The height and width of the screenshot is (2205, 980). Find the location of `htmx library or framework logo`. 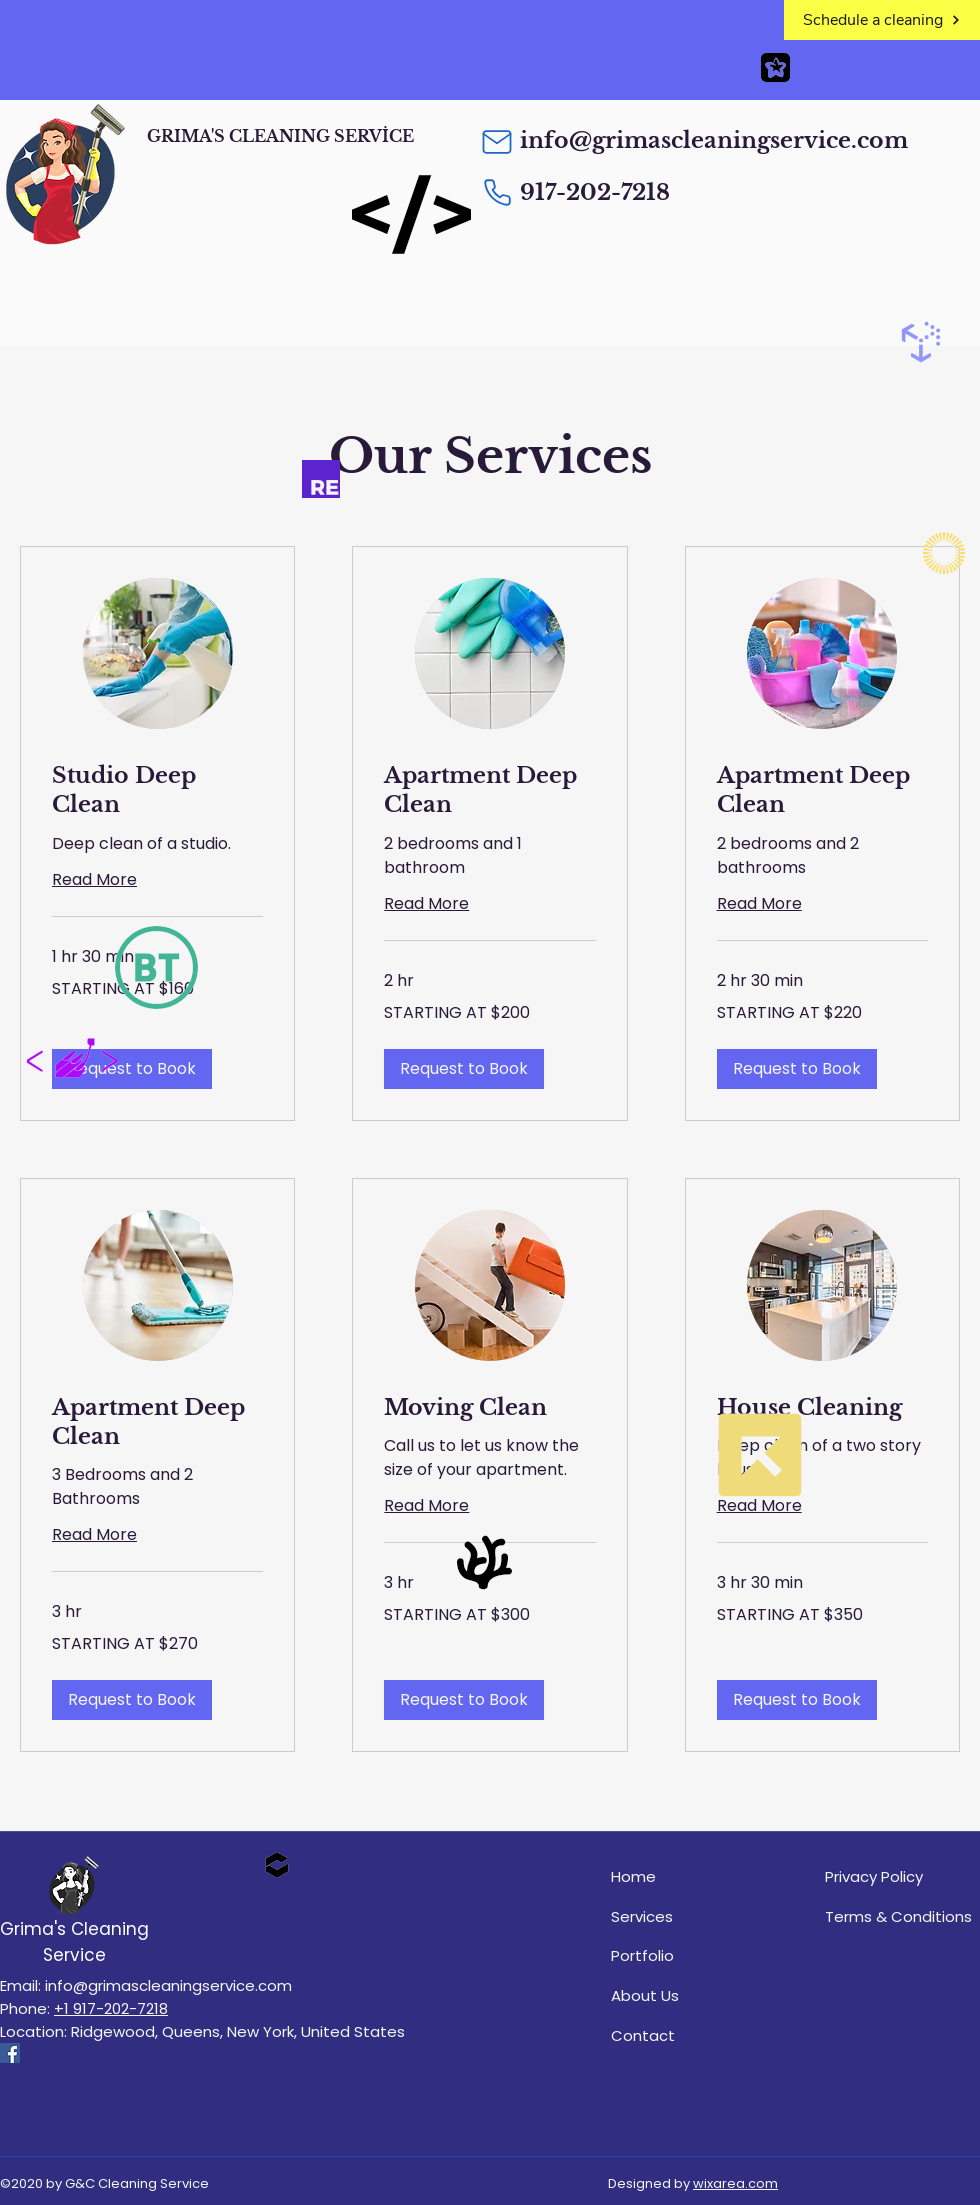

htmx library or framework logo is located at coordinates (411, 214).